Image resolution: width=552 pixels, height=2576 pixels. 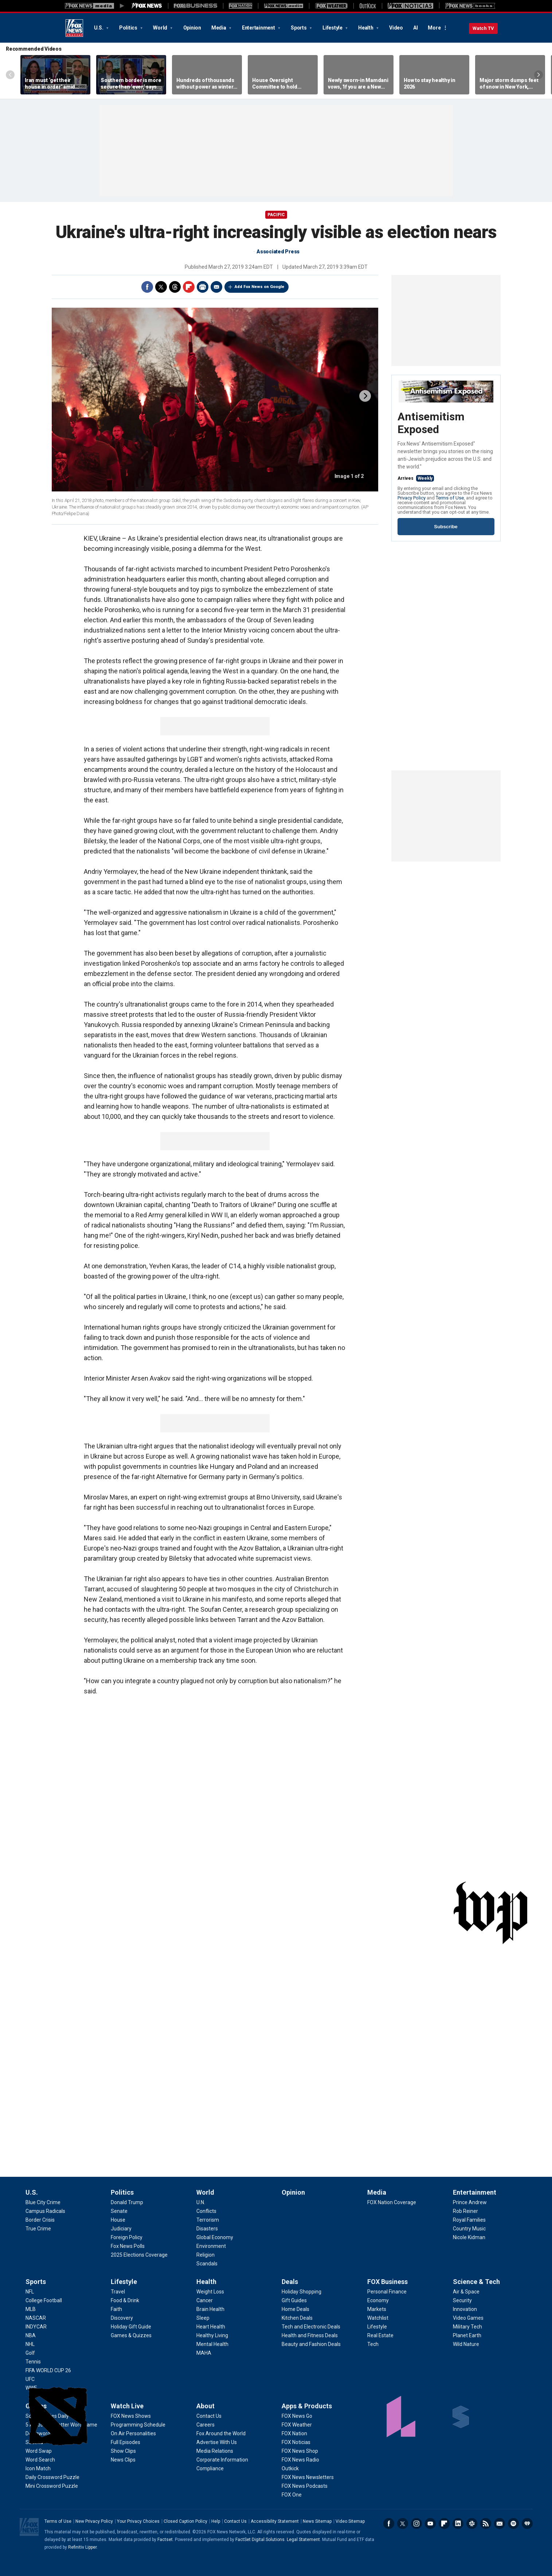 I want to click on lucid software company logo, so click(x=401, y=2416).